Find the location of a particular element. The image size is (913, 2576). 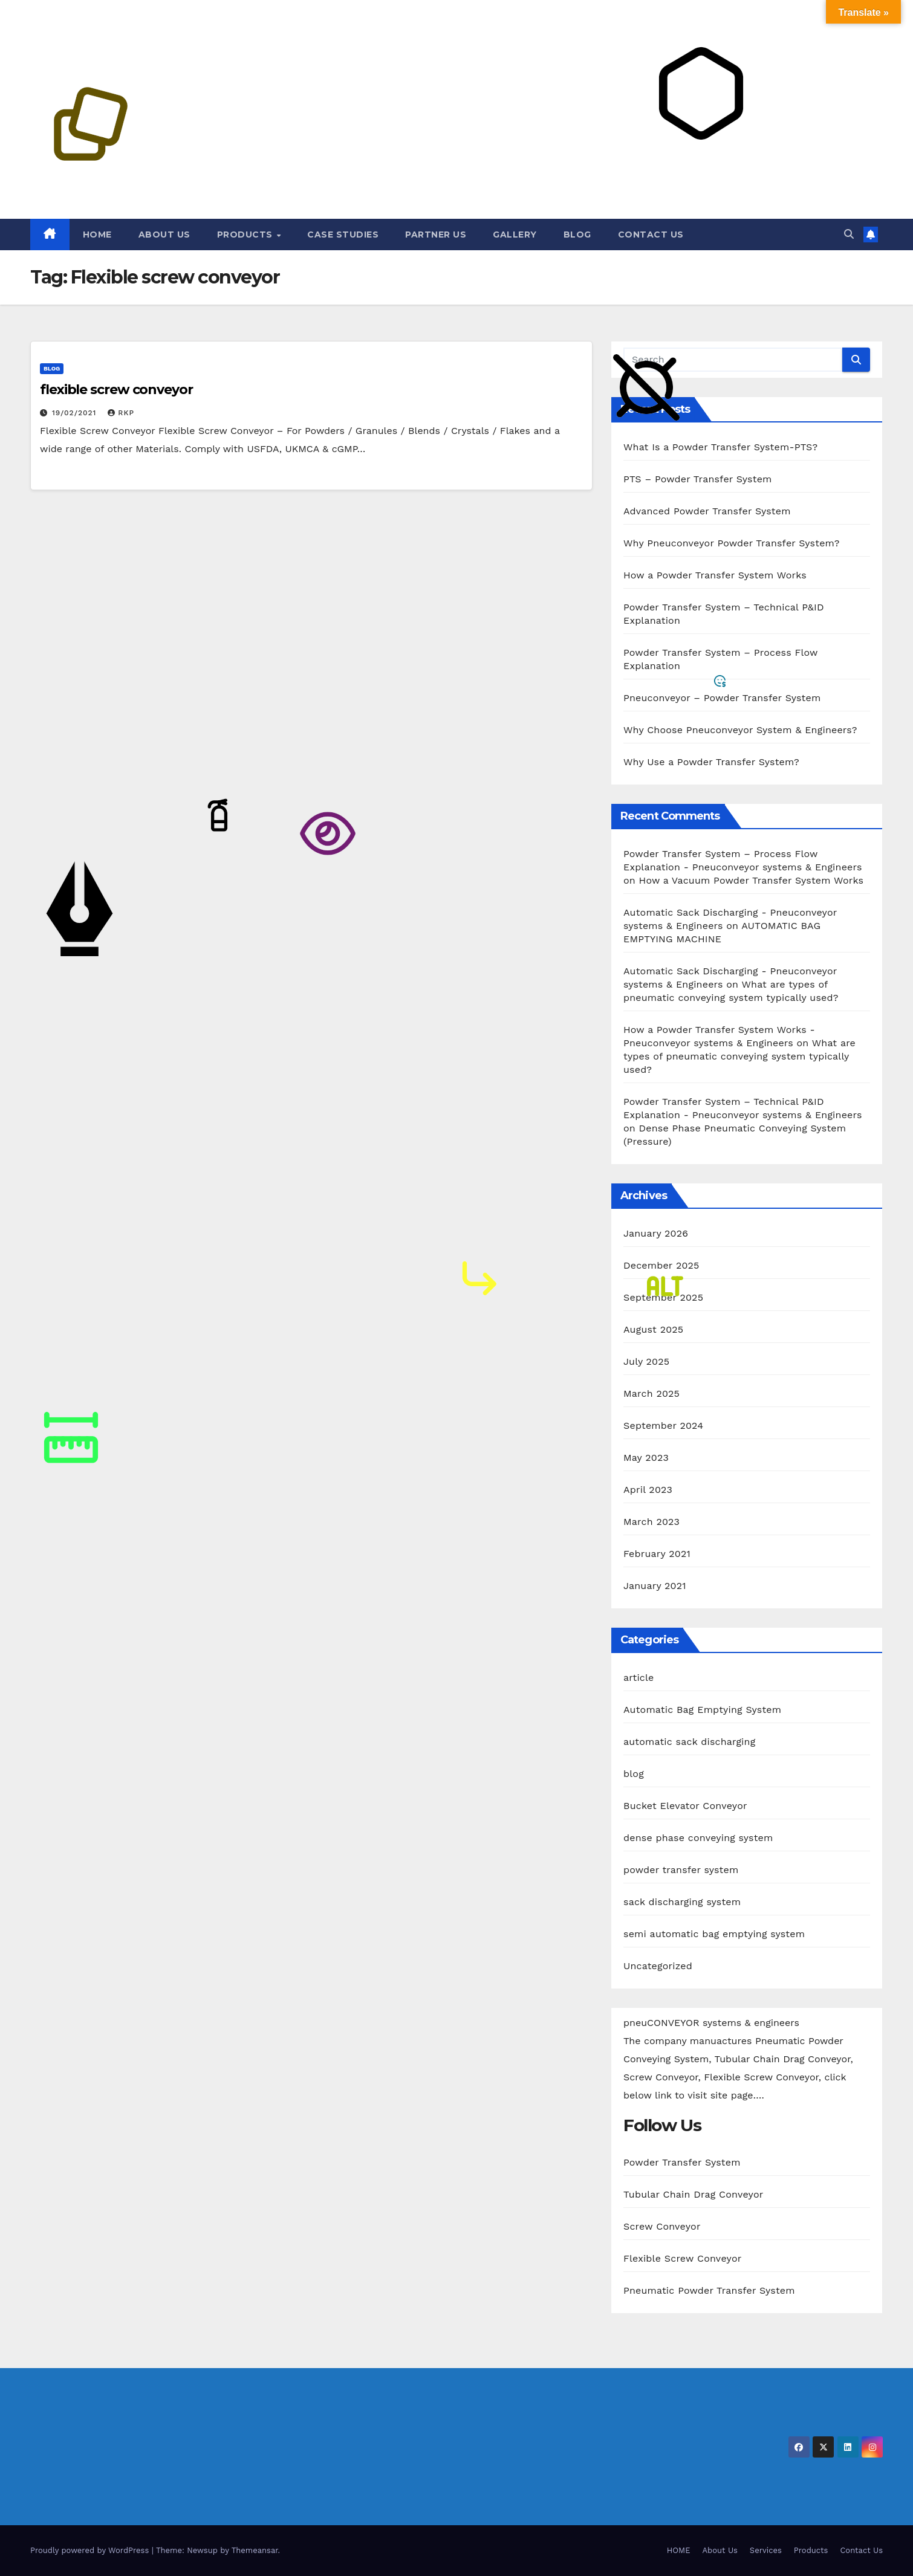

swipe to switch between cards or items is located at coordinates (91, 124).